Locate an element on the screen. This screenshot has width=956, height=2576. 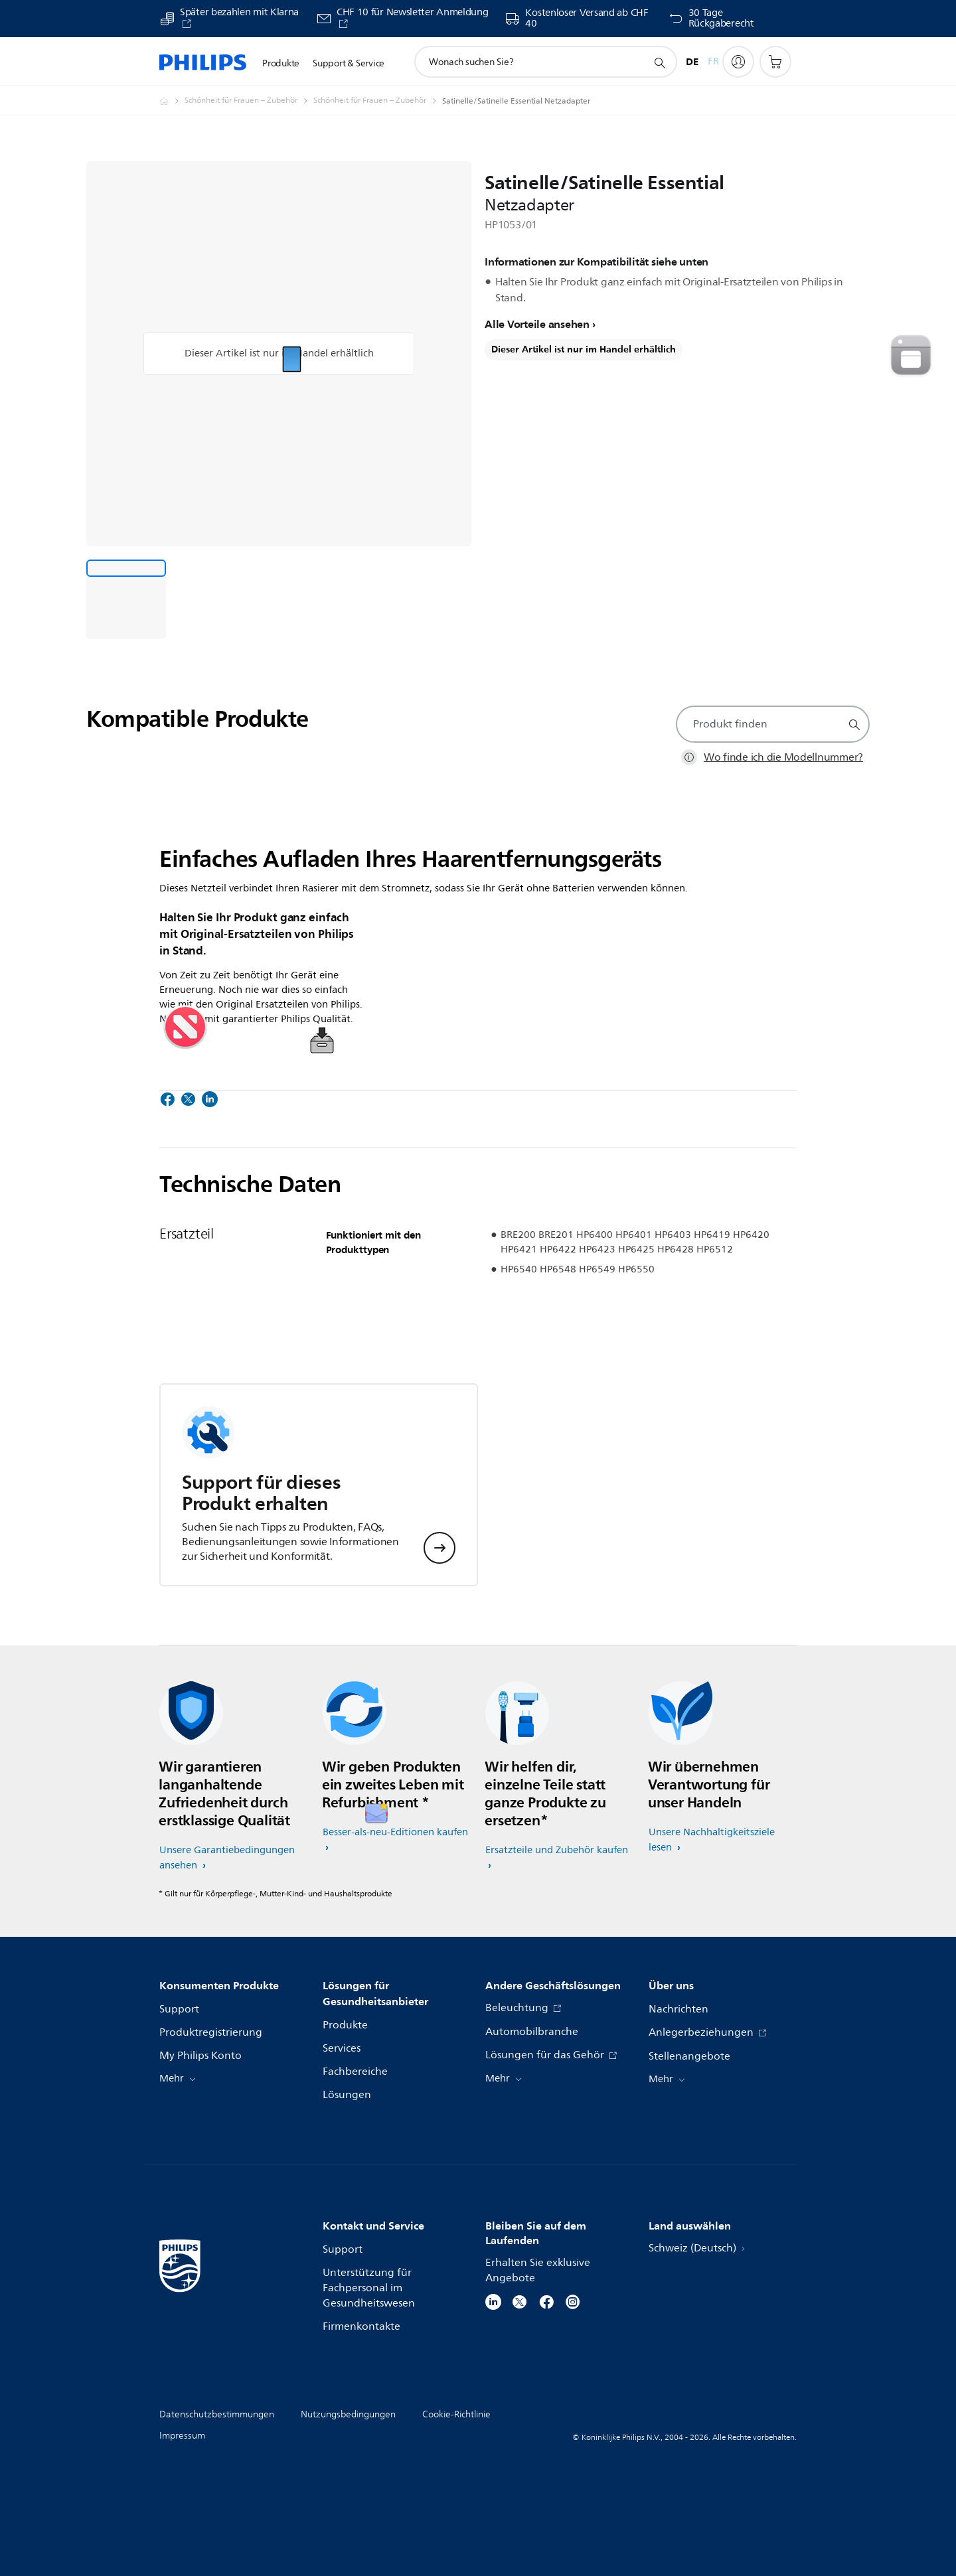
access your dropbox folder in the sidebar is located at coordinates (322, 1041).